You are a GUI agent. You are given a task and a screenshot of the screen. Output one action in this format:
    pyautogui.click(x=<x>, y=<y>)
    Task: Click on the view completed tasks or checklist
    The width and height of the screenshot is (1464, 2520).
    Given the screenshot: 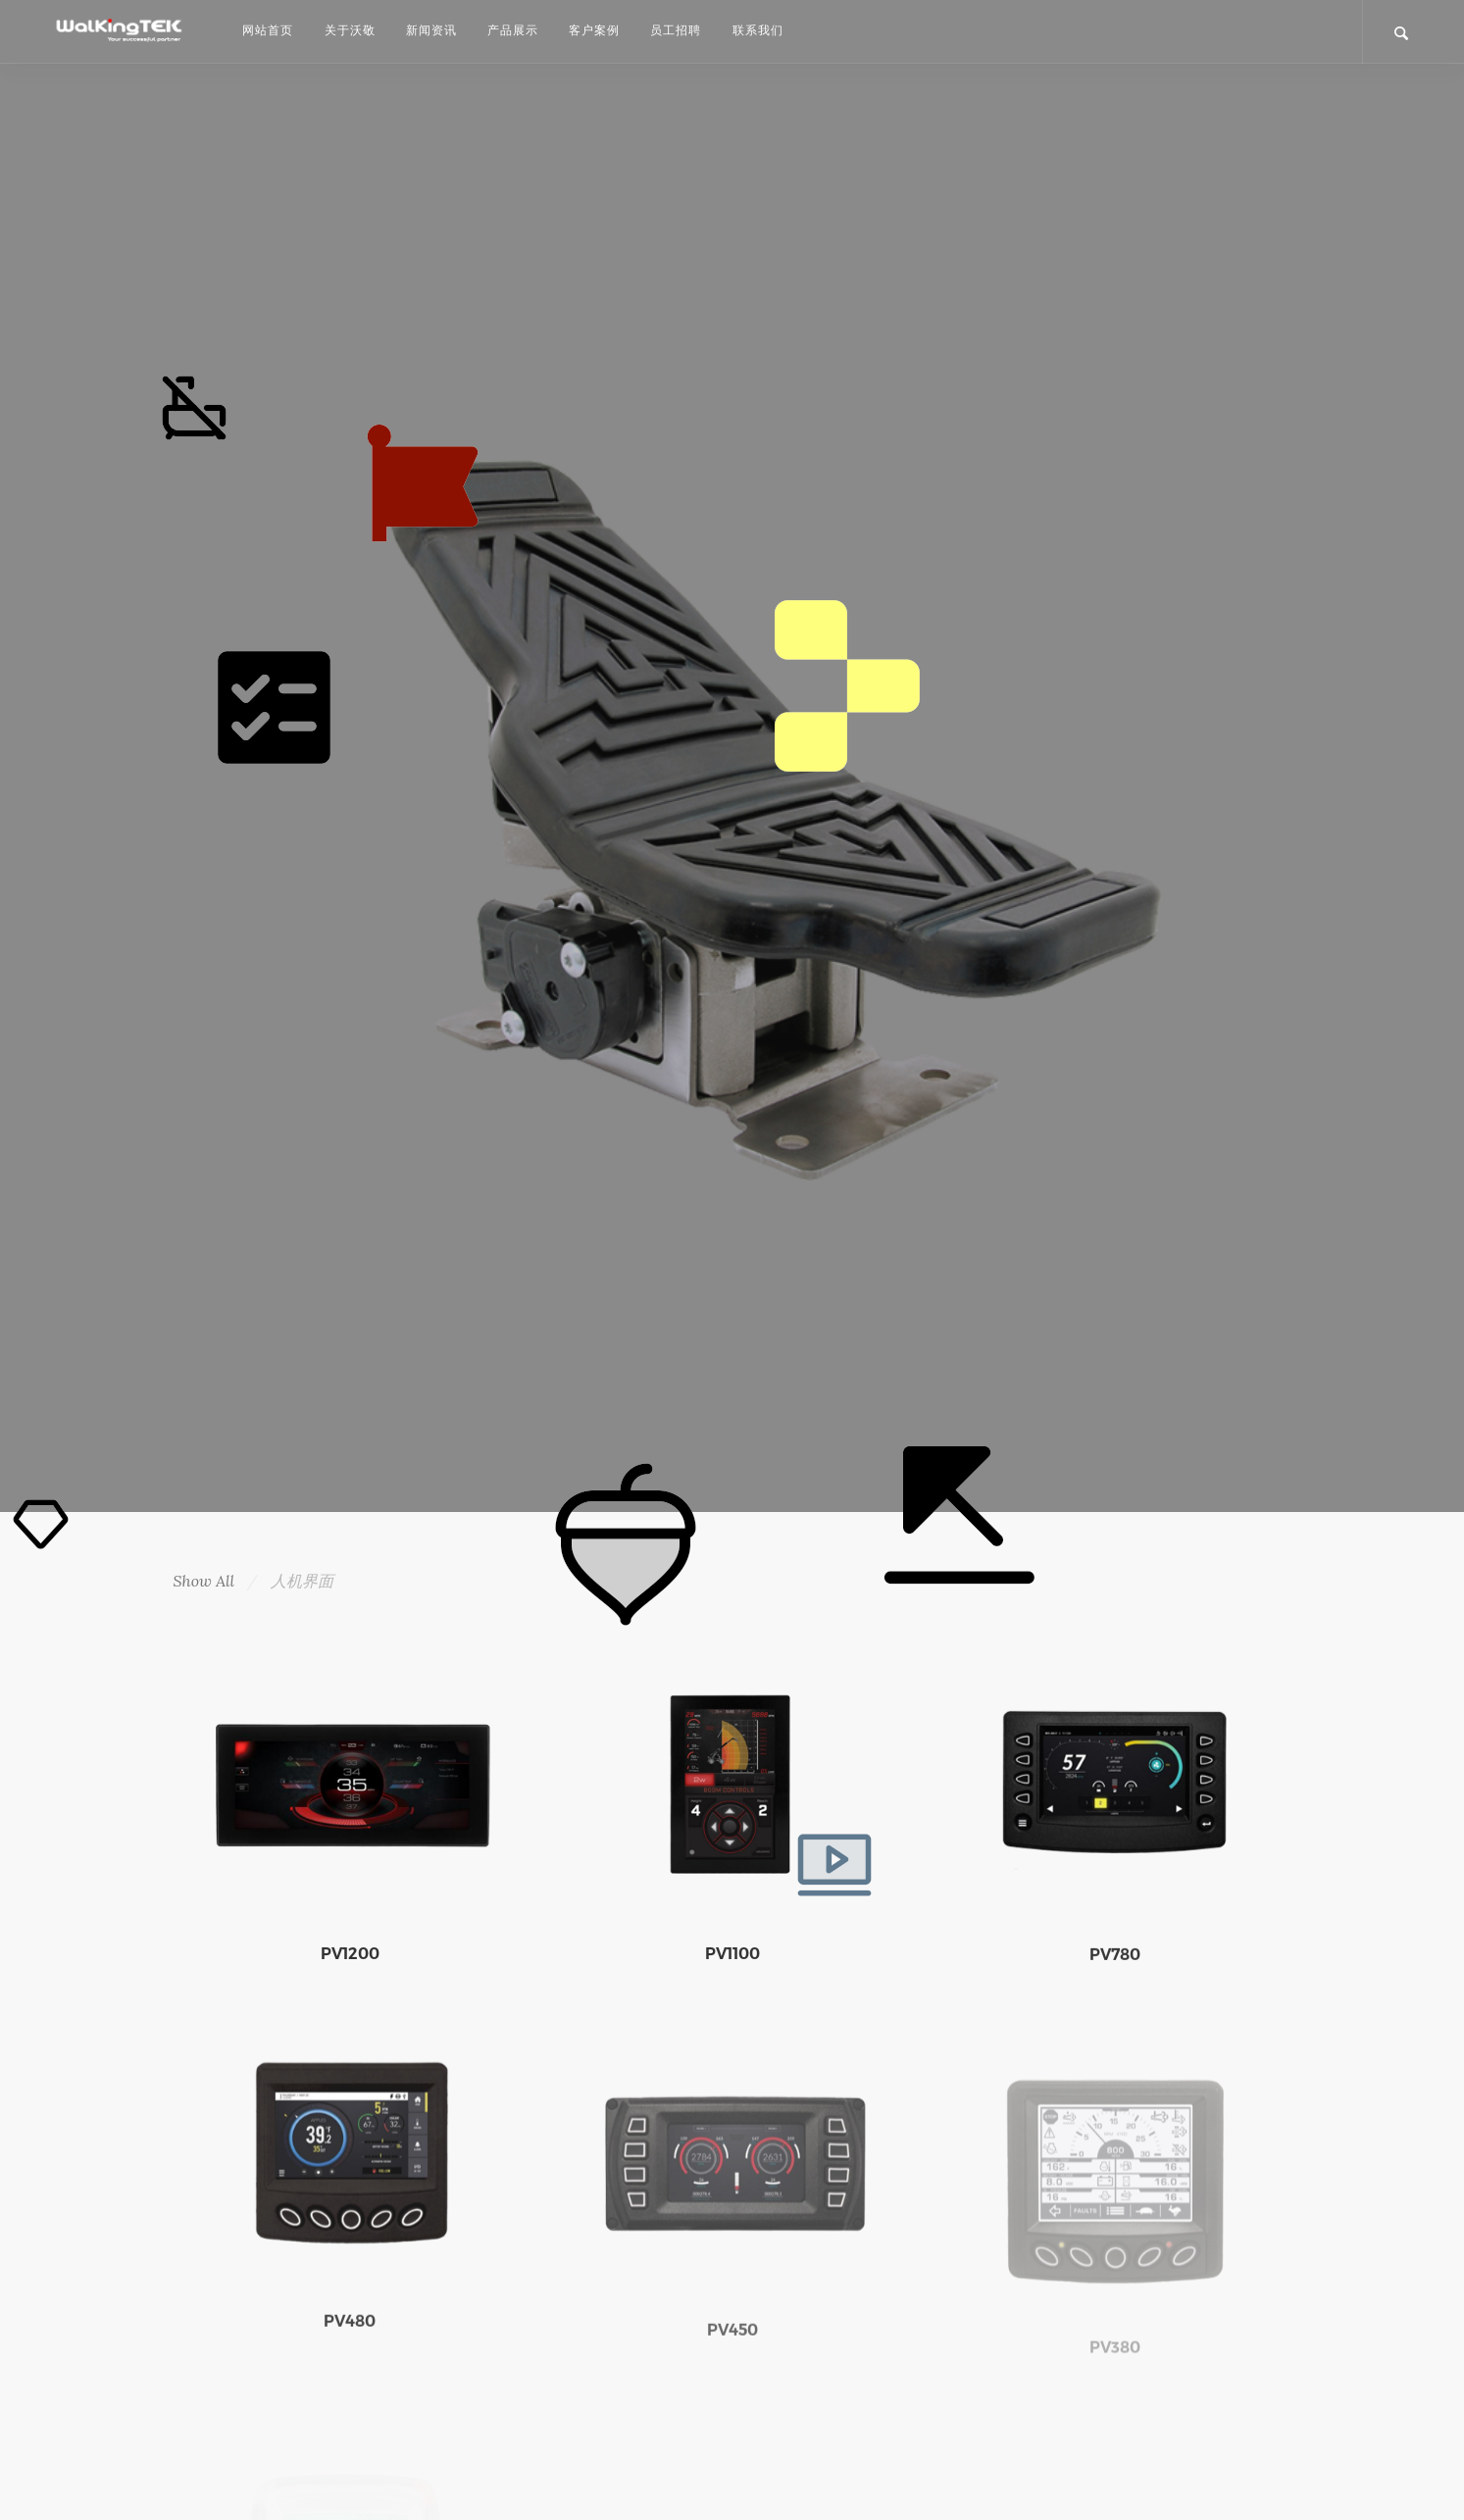 What is the action you would take?
    pyautogui.click(x=274, y=707)
    